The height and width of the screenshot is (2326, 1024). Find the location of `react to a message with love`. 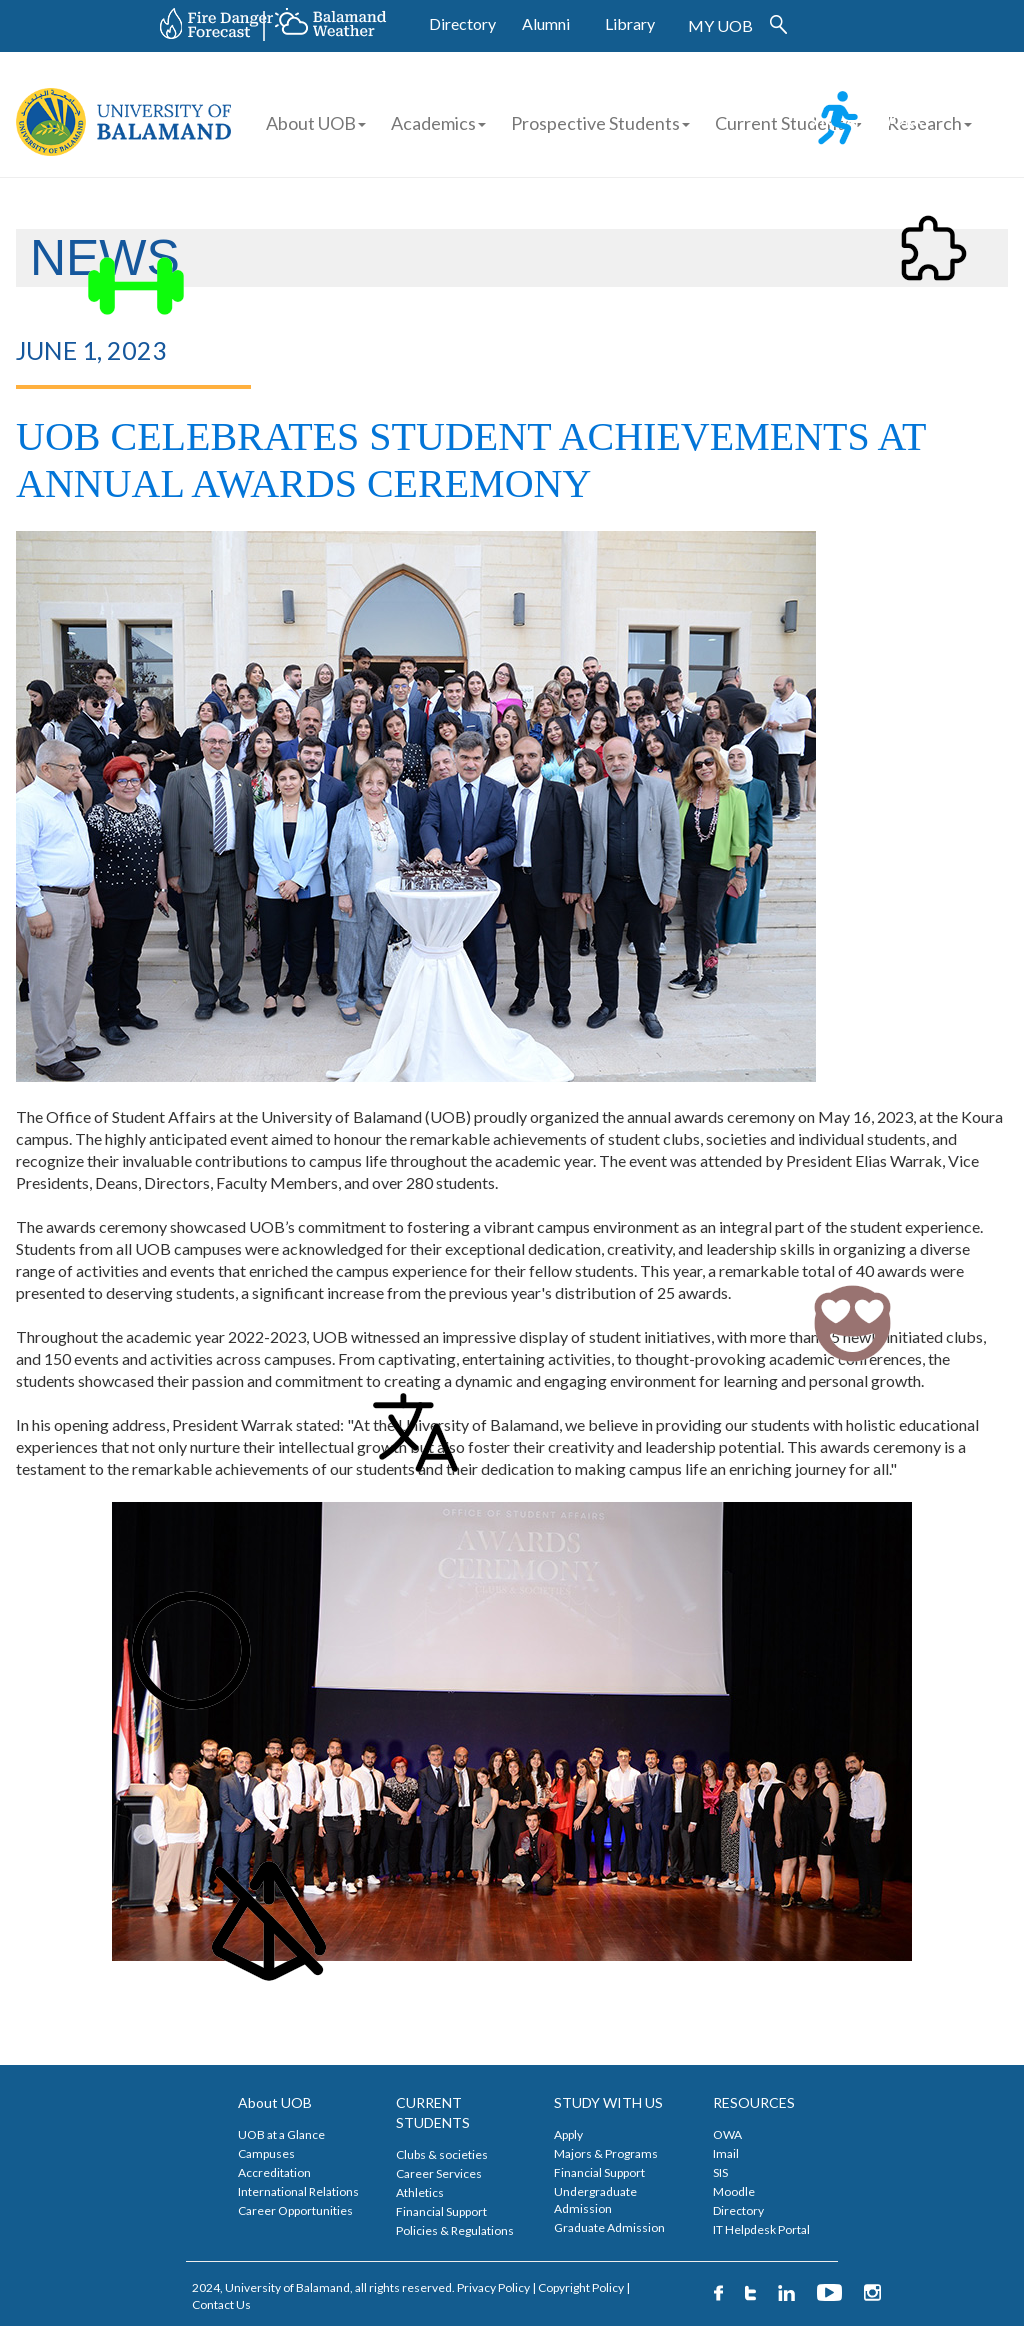

react to a message with love is located at coordinates (852, 1323).